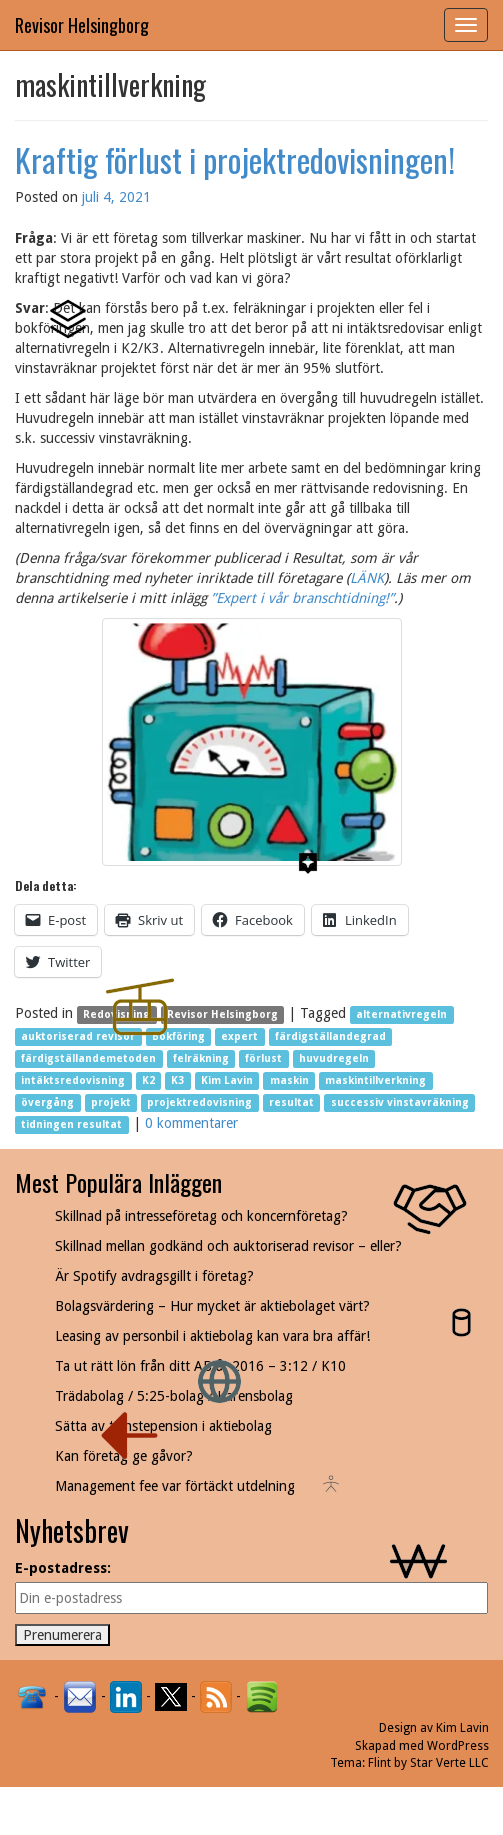 The width and height of the screenshot is (503, 1835). I want to click on access cable car or gondola transit information, so click(140, 1008).